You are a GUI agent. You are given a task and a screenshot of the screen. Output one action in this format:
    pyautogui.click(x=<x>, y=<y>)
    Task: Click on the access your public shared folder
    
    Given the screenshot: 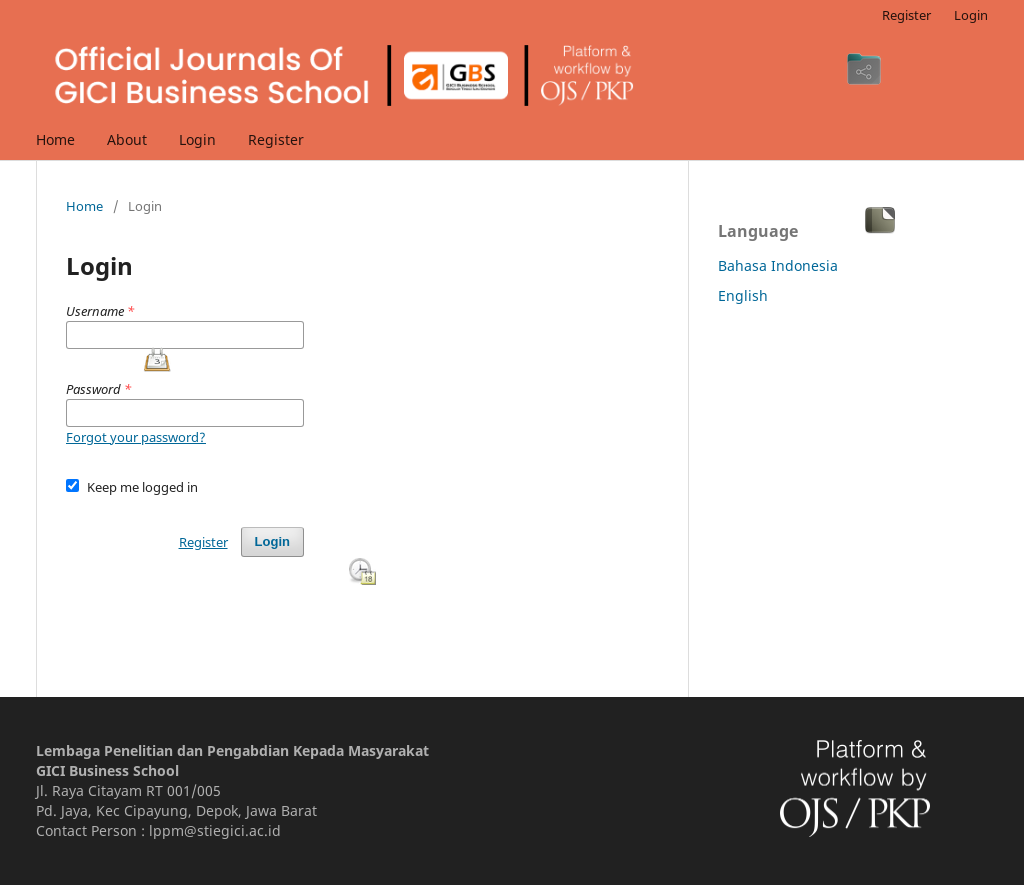 What is the action you would take?
    pyautogui.click(x=864, y=69)
    